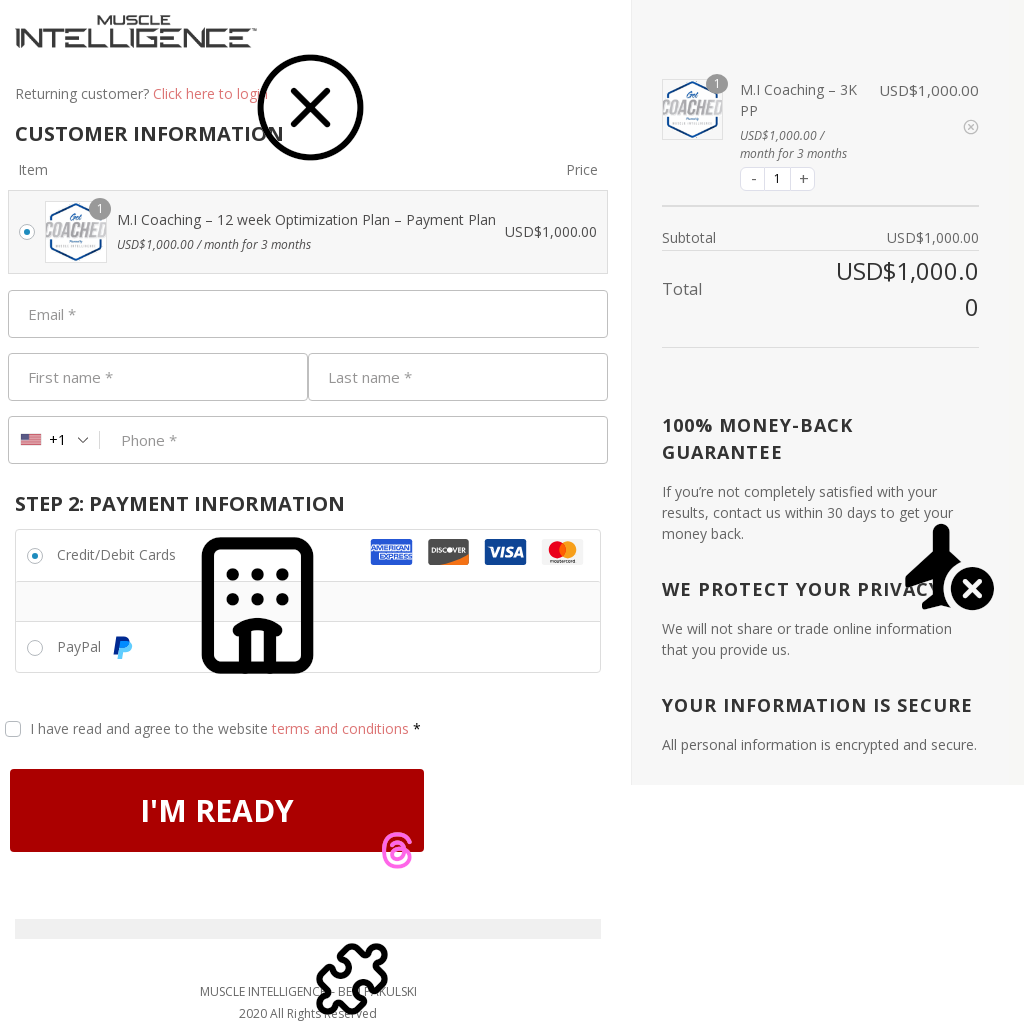 This screenshot has width=1024, height=1034. Describe the element at coordinates (257, 605) in the screenshot. I see `find nearby hotels or accommodations` at that location.